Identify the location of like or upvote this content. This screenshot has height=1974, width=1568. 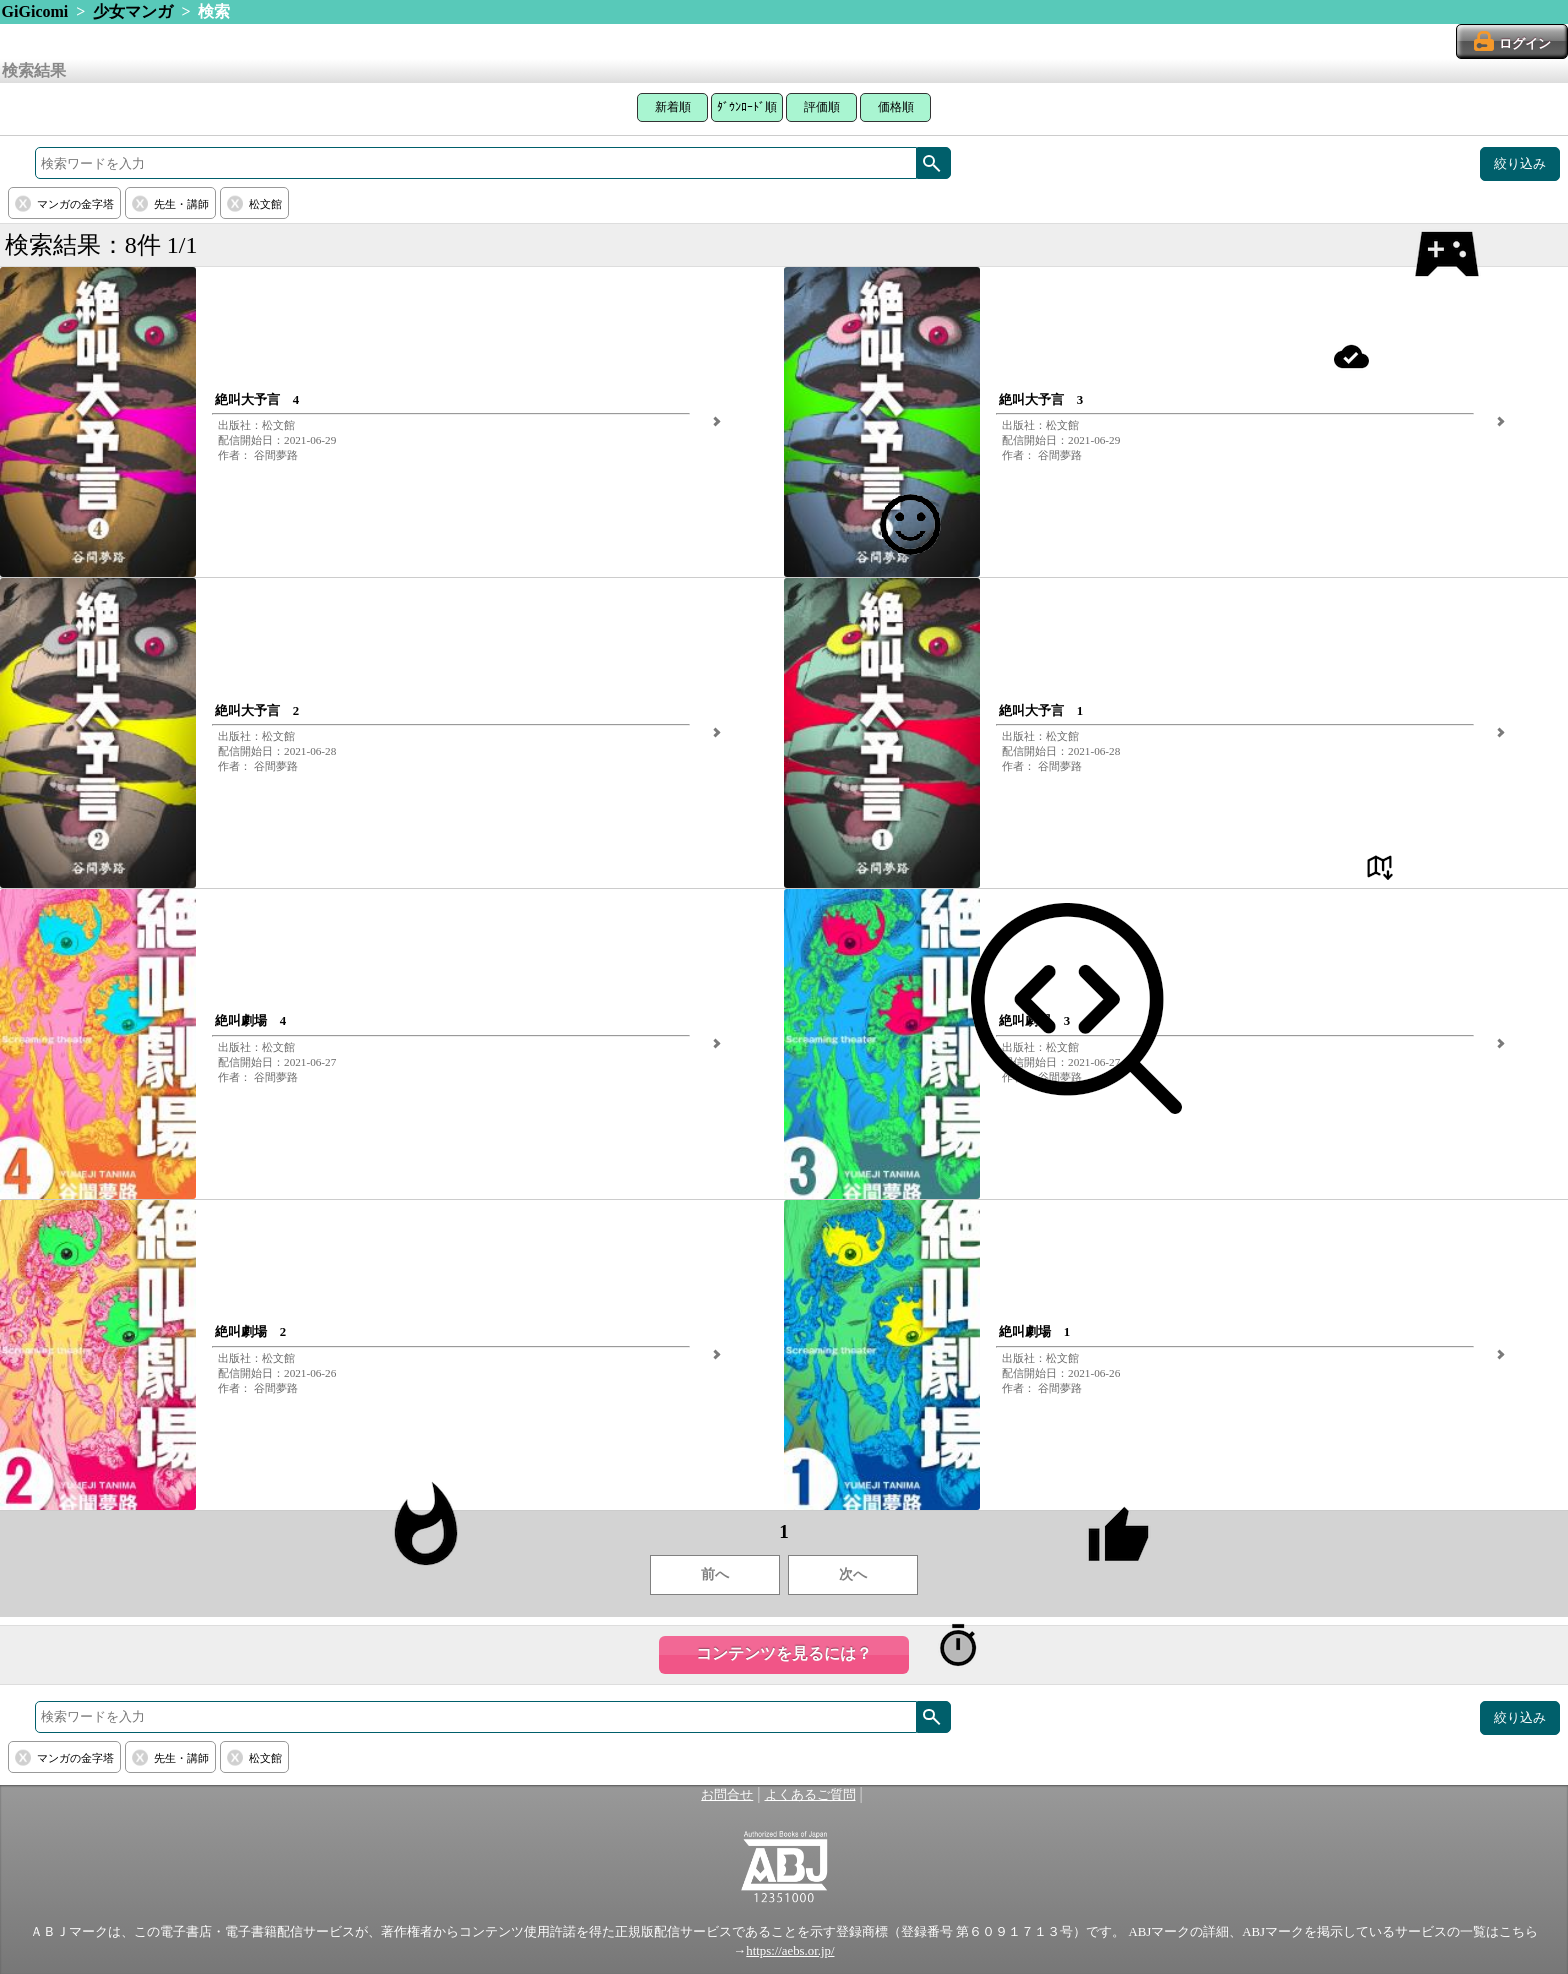
(1118, 1536).